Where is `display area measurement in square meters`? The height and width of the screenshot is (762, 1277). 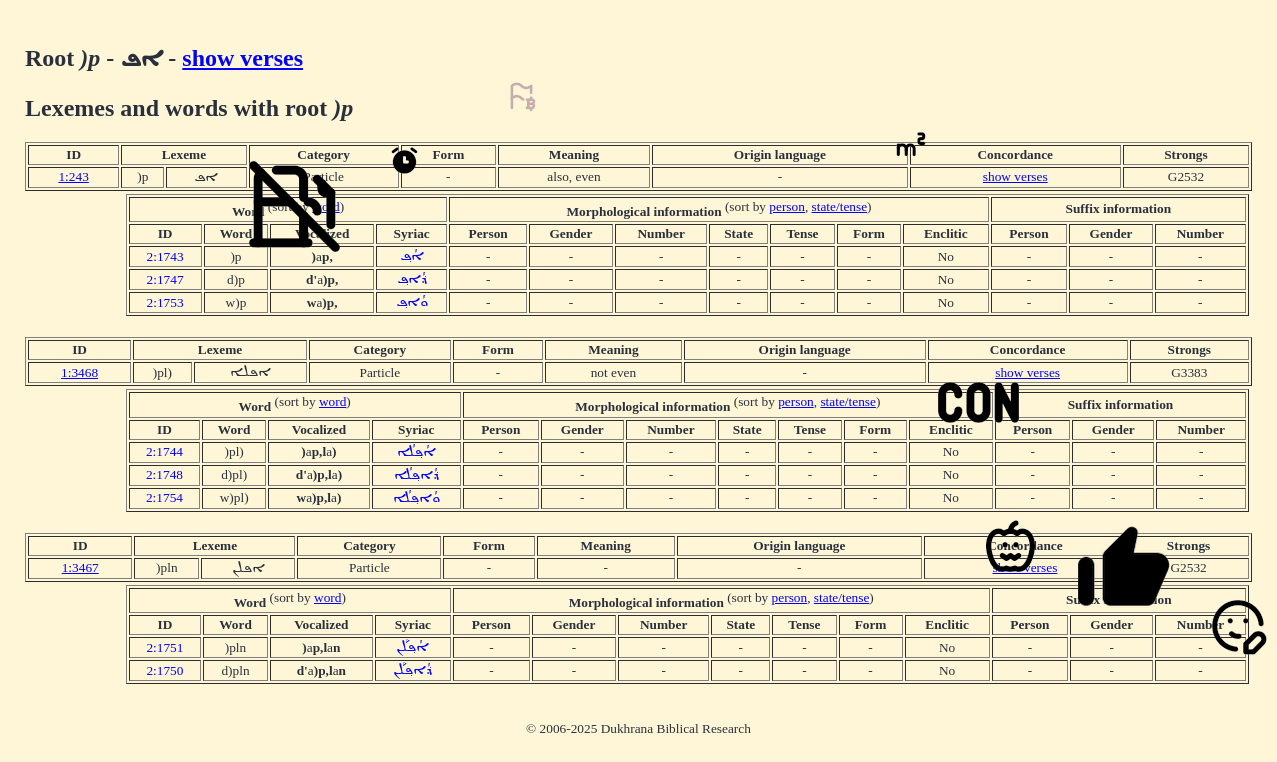 display area measurement in square meters is located at coordinates (911, 145).